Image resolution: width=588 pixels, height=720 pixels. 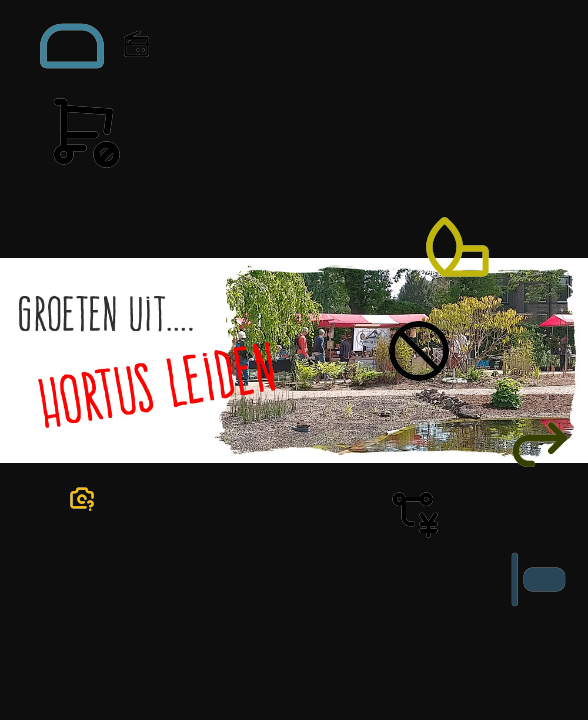 What do you see at coordinates (72, 46) in the screenshot?
I see `indicates a tab or panel header element` at bounding box center [72, 46].